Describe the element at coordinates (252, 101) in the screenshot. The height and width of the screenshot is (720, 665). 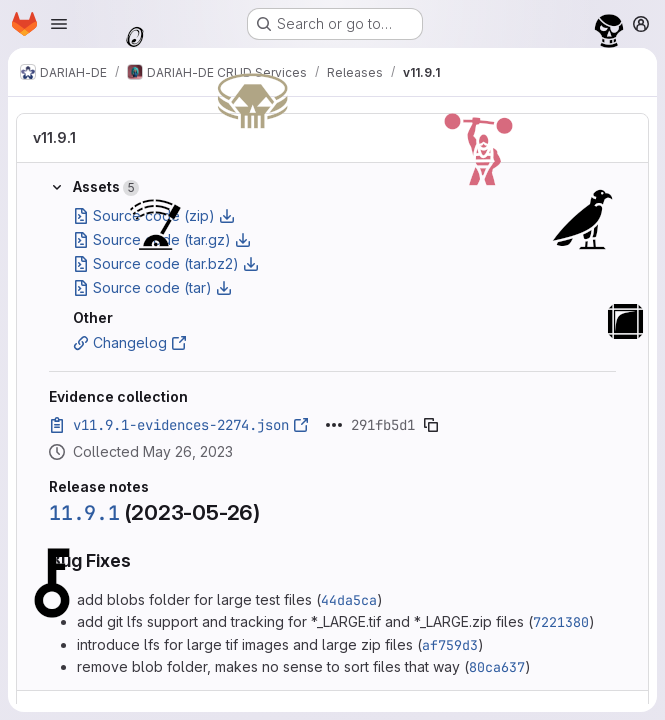
I see `select a skull emblem or signet for your profile` at that location.